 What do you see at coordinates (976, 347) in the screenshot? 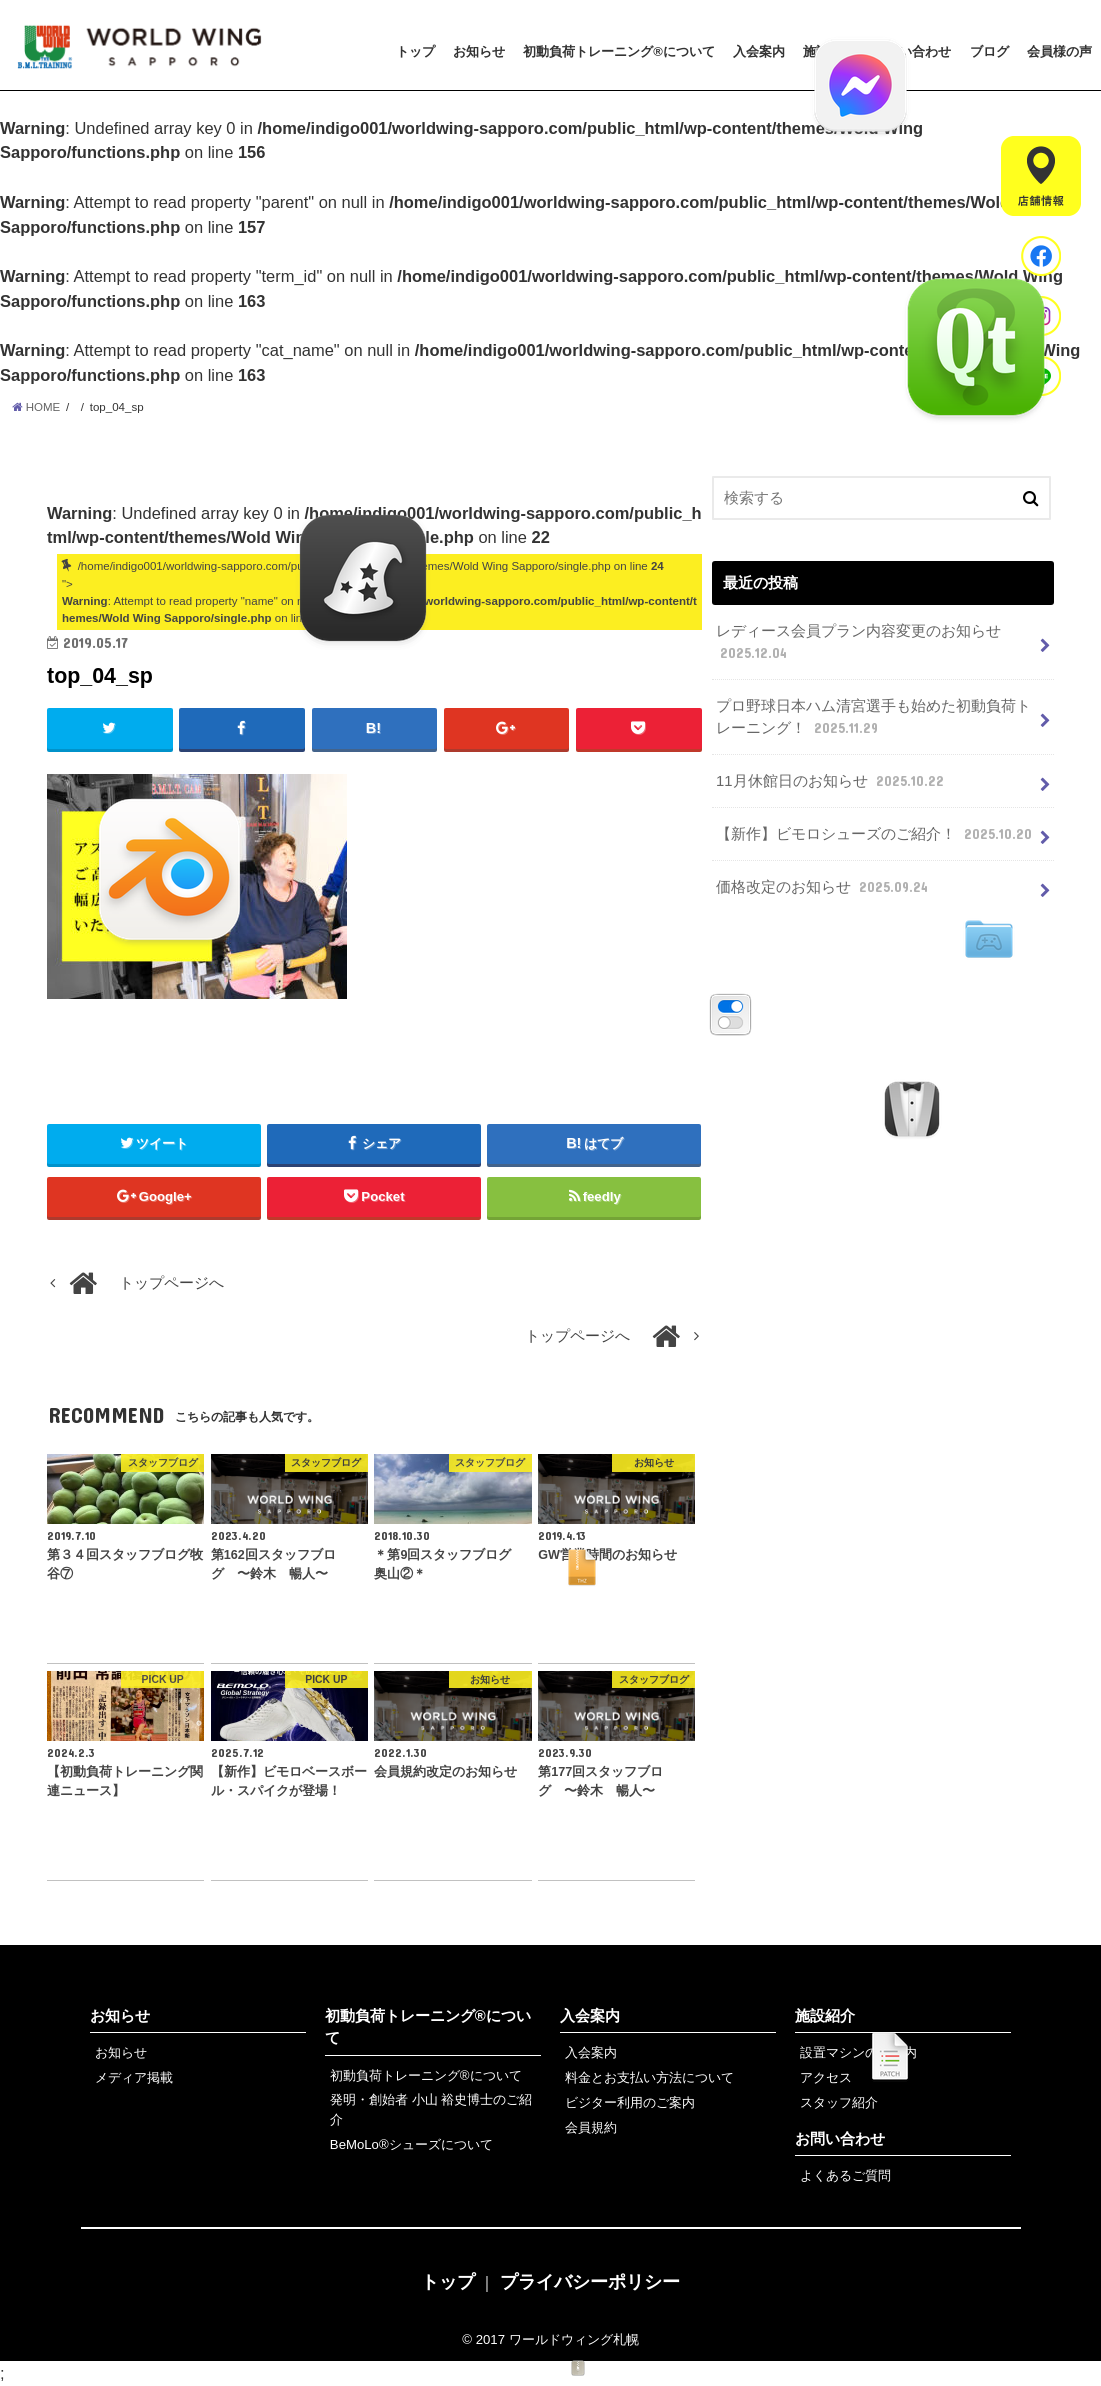
I see `open Qt Assistant documentation browser` at bounding box center [976, 347].